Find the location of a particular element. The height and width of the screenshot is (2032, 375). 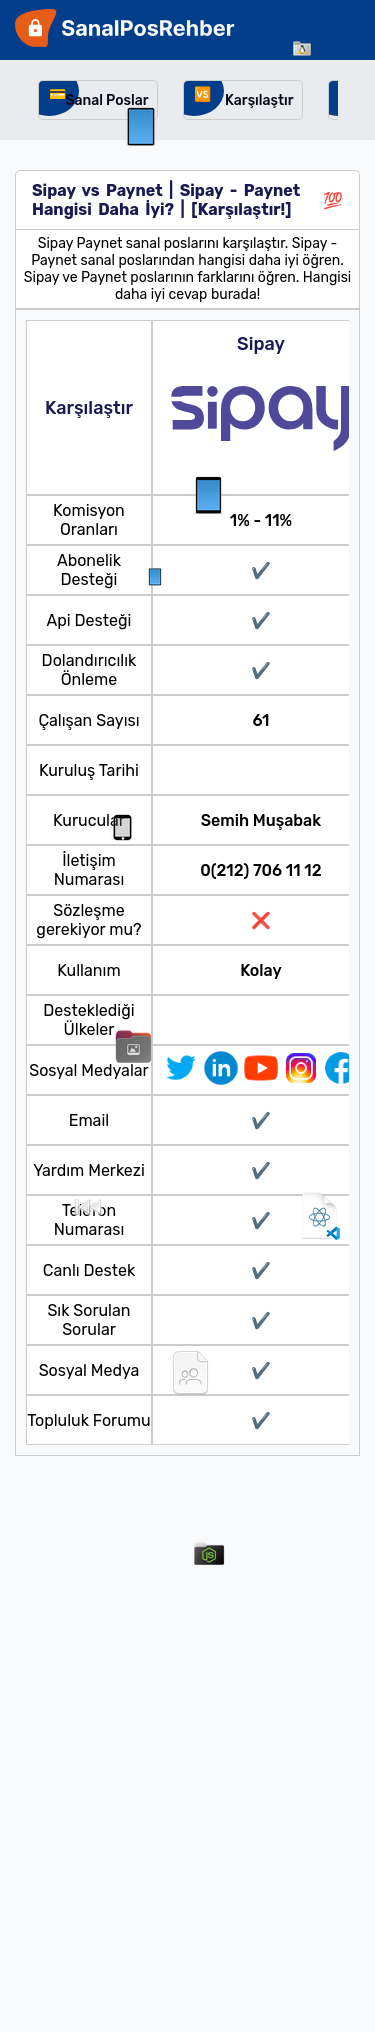

iPad device with cellular connectivity is located at coordinates (208, 495).